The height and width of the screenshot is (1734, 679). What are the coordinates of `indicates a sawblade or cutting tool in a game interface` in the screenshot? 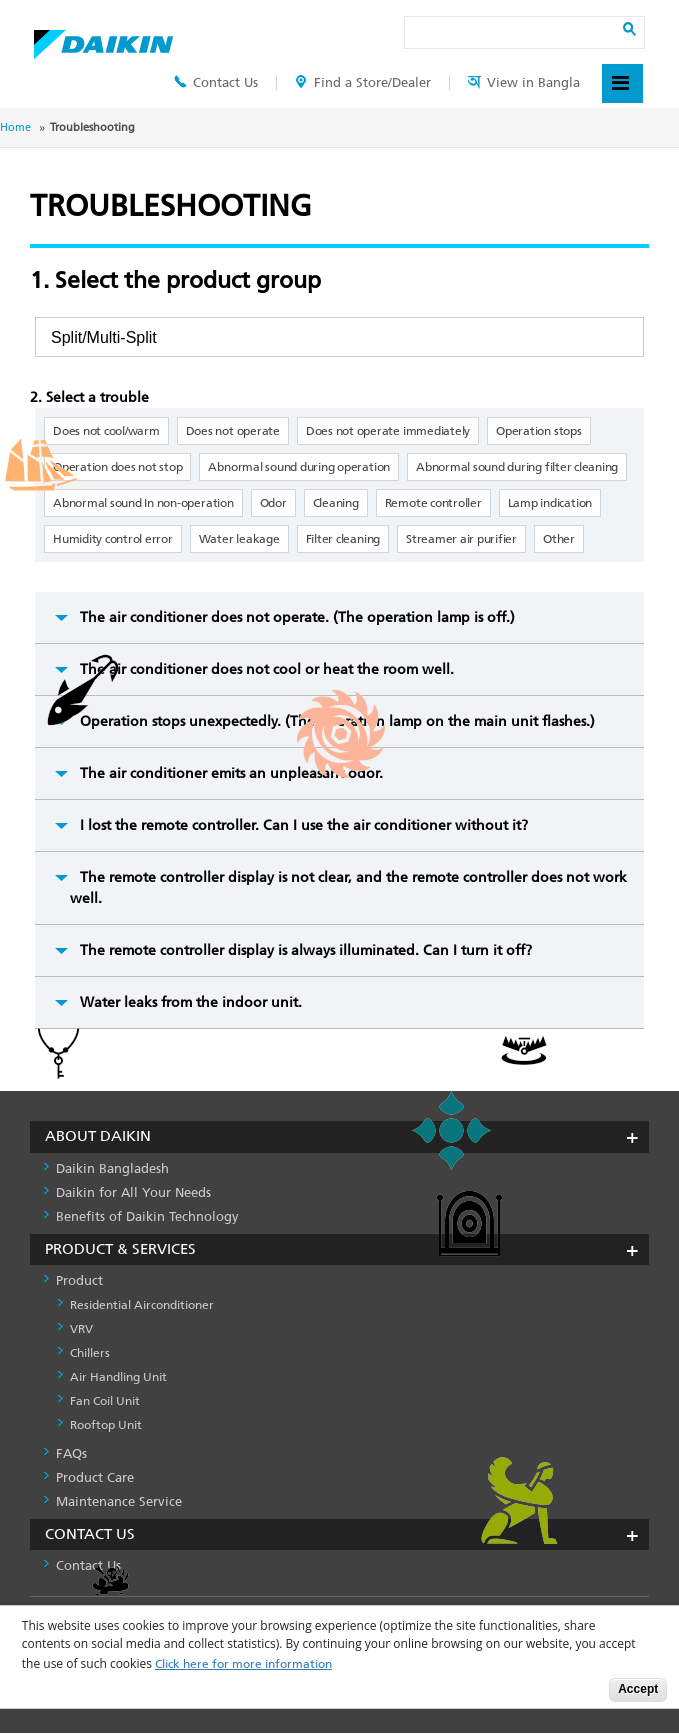 It's located at (341, 733).